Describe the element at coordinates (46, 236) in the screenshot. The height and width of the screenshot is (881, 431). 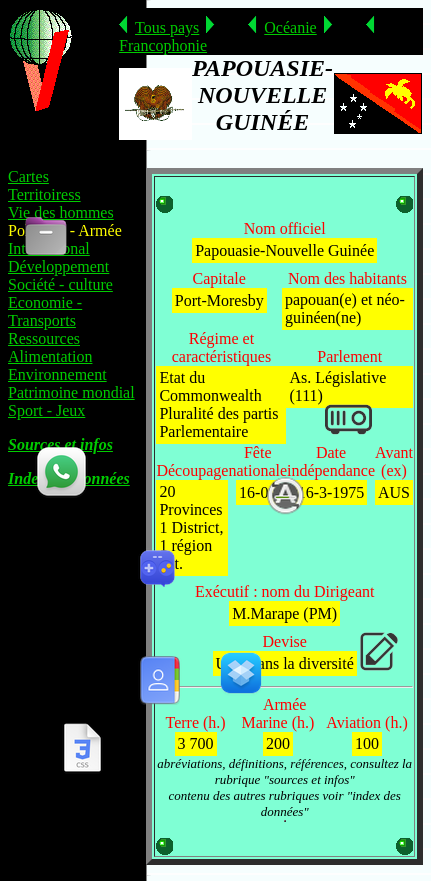
I see `open the file manager` at that location.